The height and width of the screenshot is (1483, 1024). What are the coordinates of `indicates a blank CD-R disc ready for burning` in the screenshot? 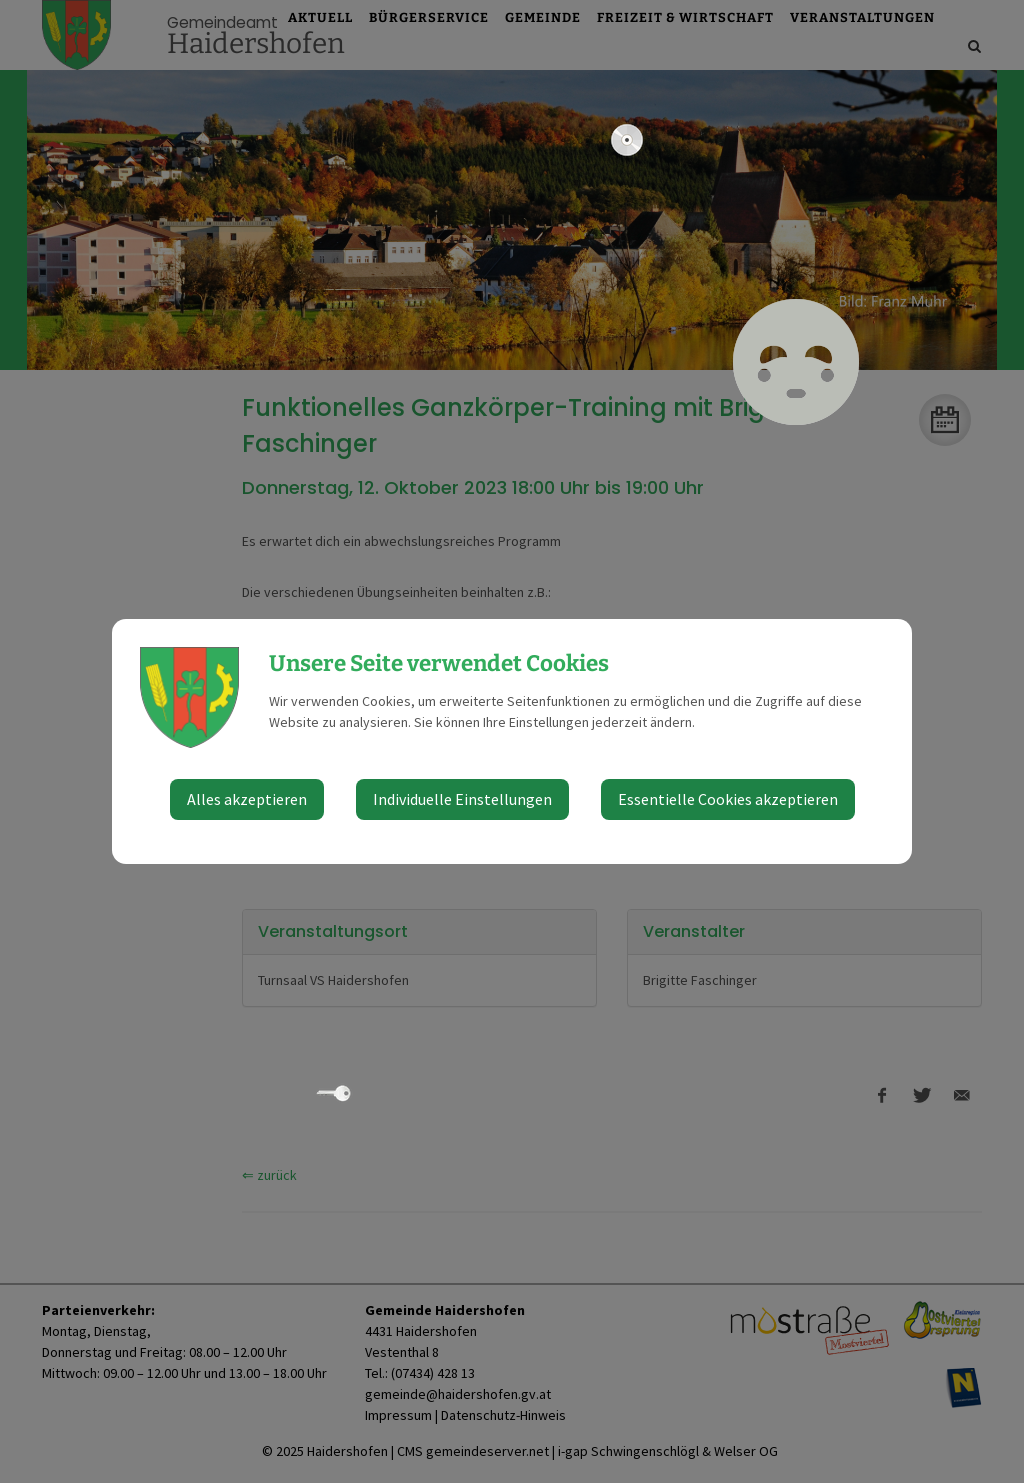 It's located at (627, 140).